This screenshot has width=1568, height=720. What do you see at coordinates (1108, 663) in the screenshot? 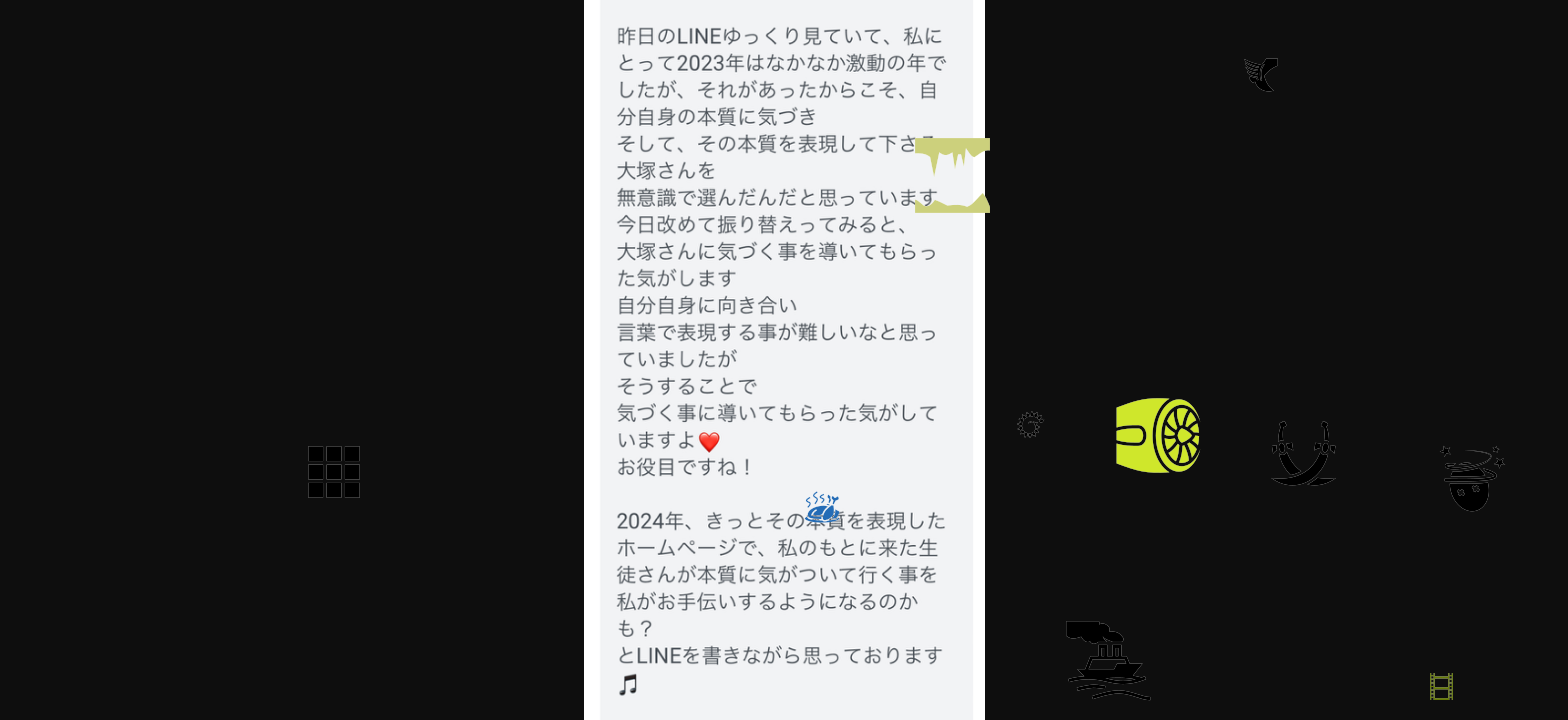
I see `select dreadnought or battleship unit` at bounding box center [1108, 663].